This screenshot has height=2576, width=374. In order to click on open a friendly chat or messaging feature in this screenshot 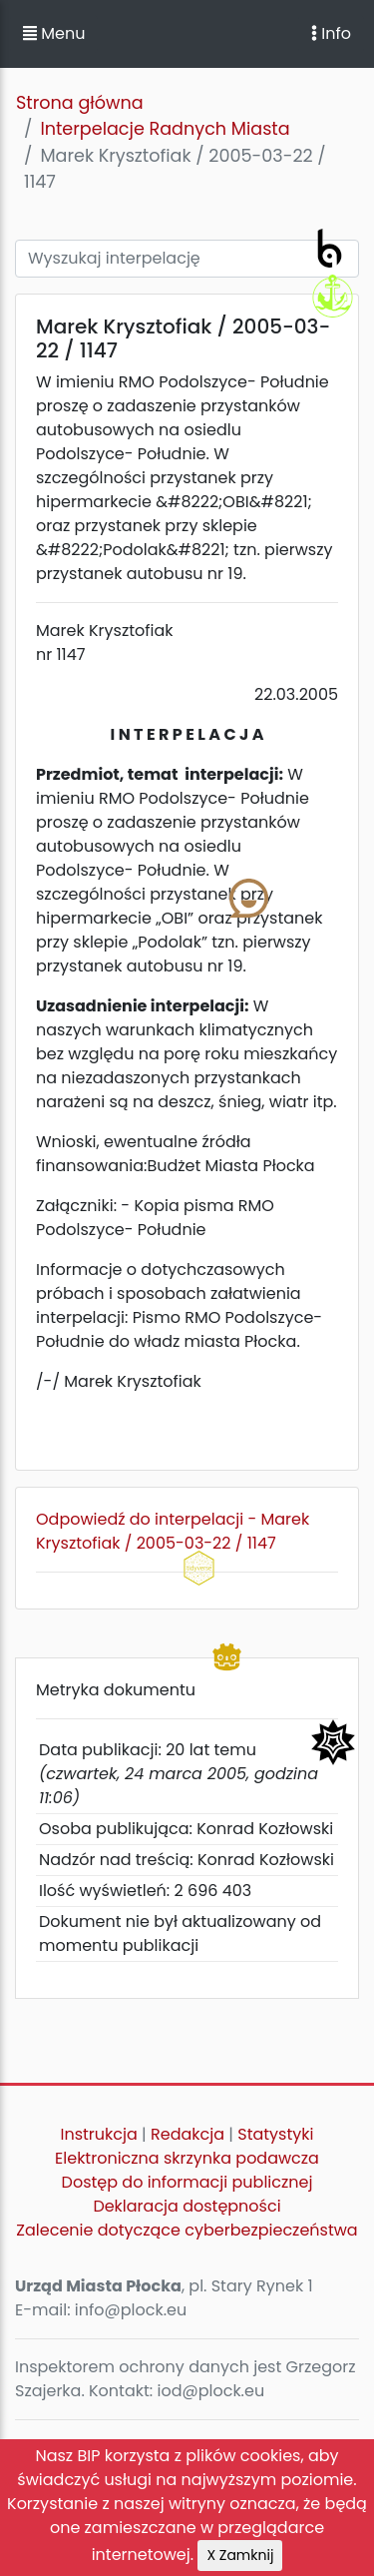, I will do `click(248, 898)`.